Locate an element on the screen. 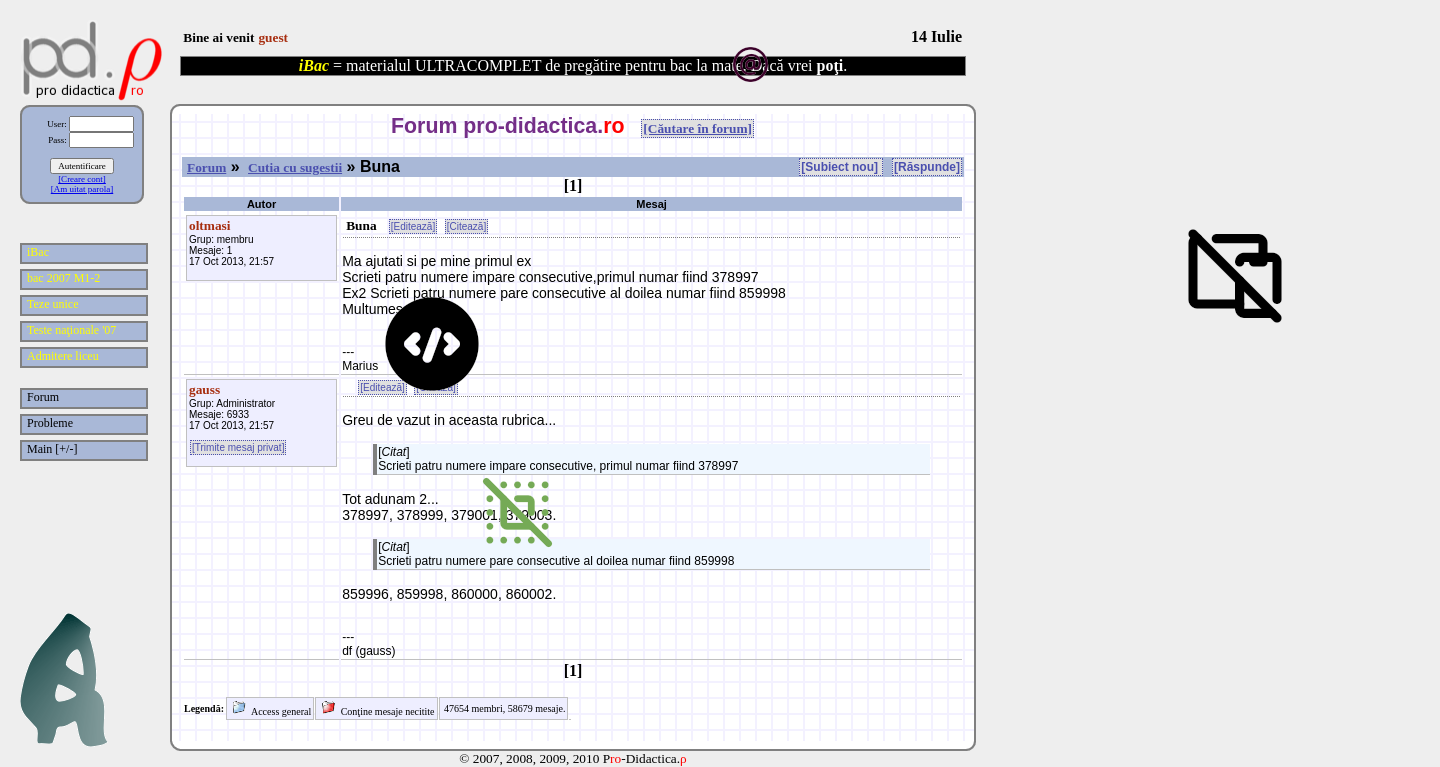 Image resolution: width=1440 pixels, height=767 pixels. mention a user or tag someone is located at coordinates (750, 64).